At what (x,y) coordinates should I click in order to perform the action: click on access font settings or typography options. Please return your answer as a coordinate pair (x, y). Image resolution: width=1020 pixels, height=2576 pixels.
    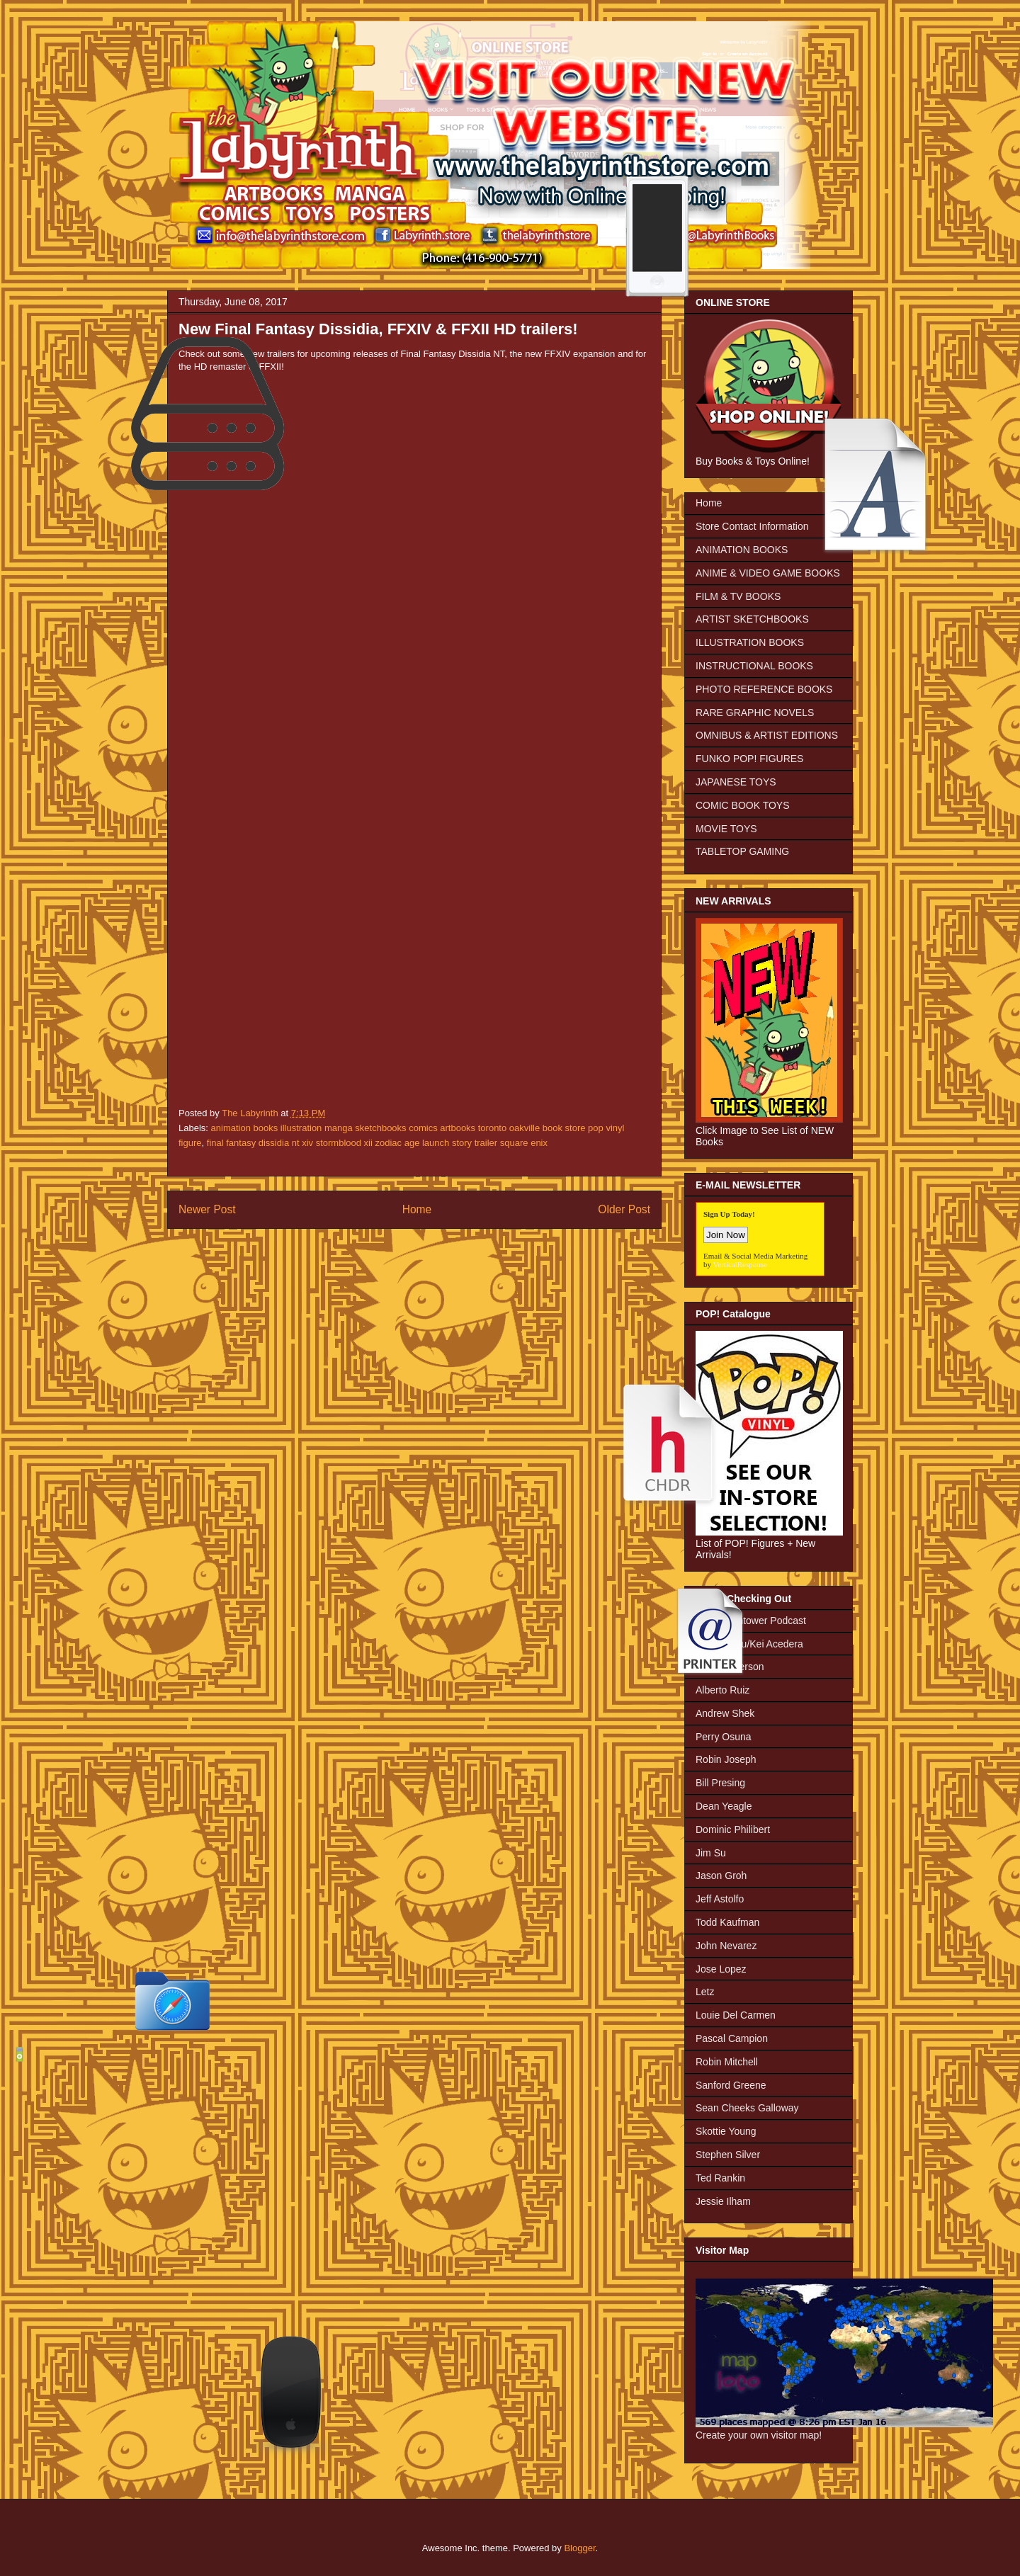
    Looking at the image, I should click on (875, 487).